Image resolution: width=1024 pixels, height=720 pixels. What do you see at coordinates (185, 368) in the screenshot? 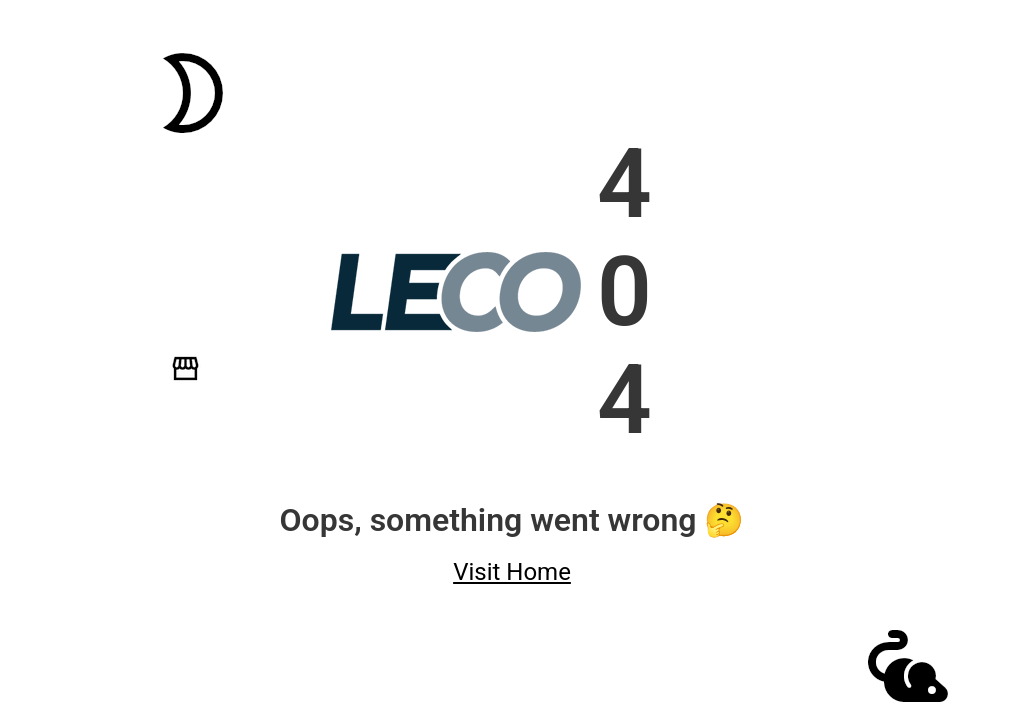
I see `browse or access the marketplace` at bounding box center [185, 368].